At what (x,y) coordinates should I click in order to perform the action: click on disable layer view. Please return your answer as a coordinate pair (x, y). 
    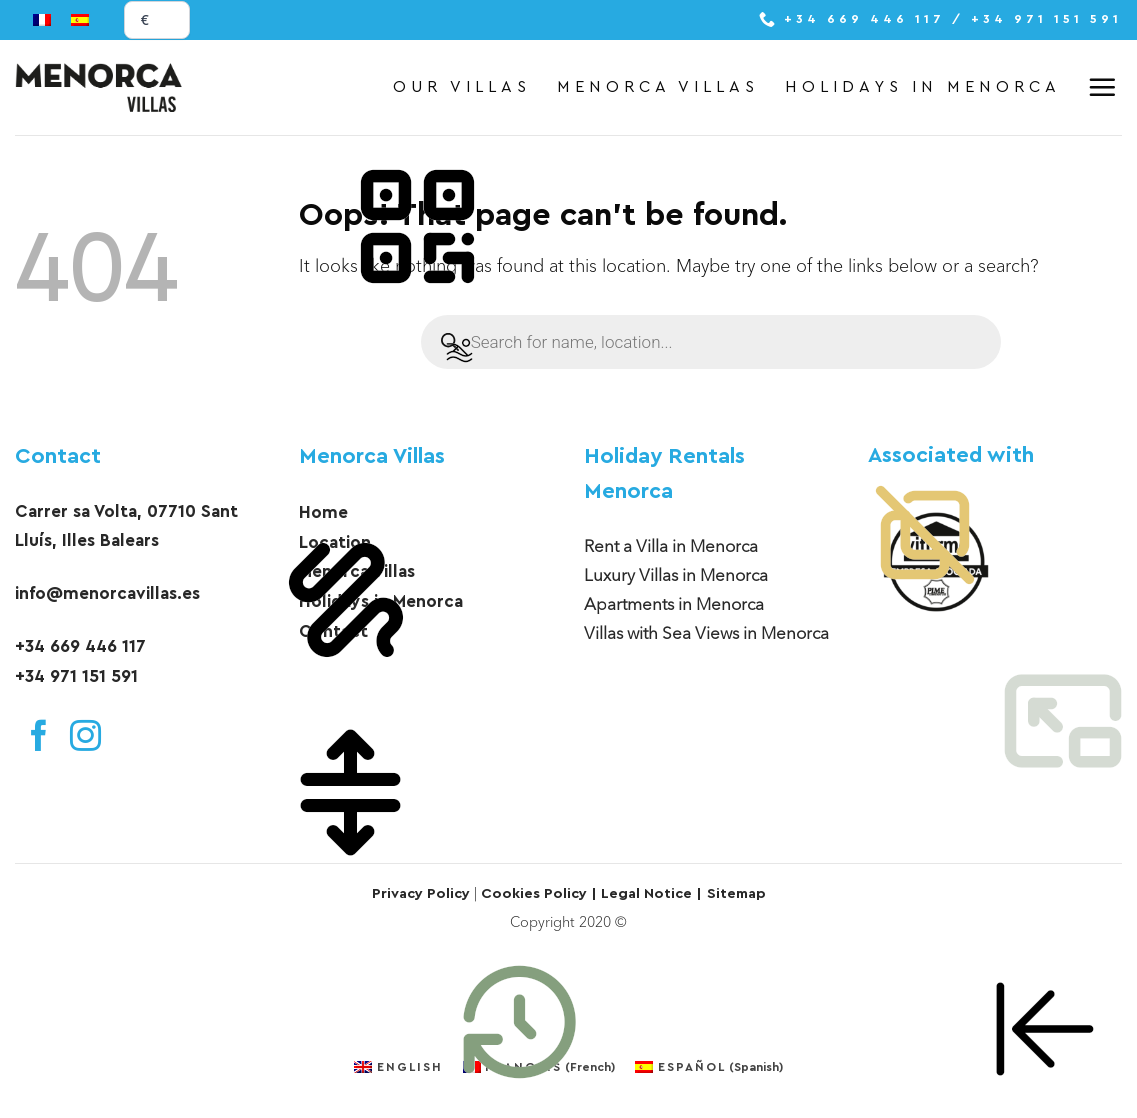
    Looking at the image, I should click on (925, 535).